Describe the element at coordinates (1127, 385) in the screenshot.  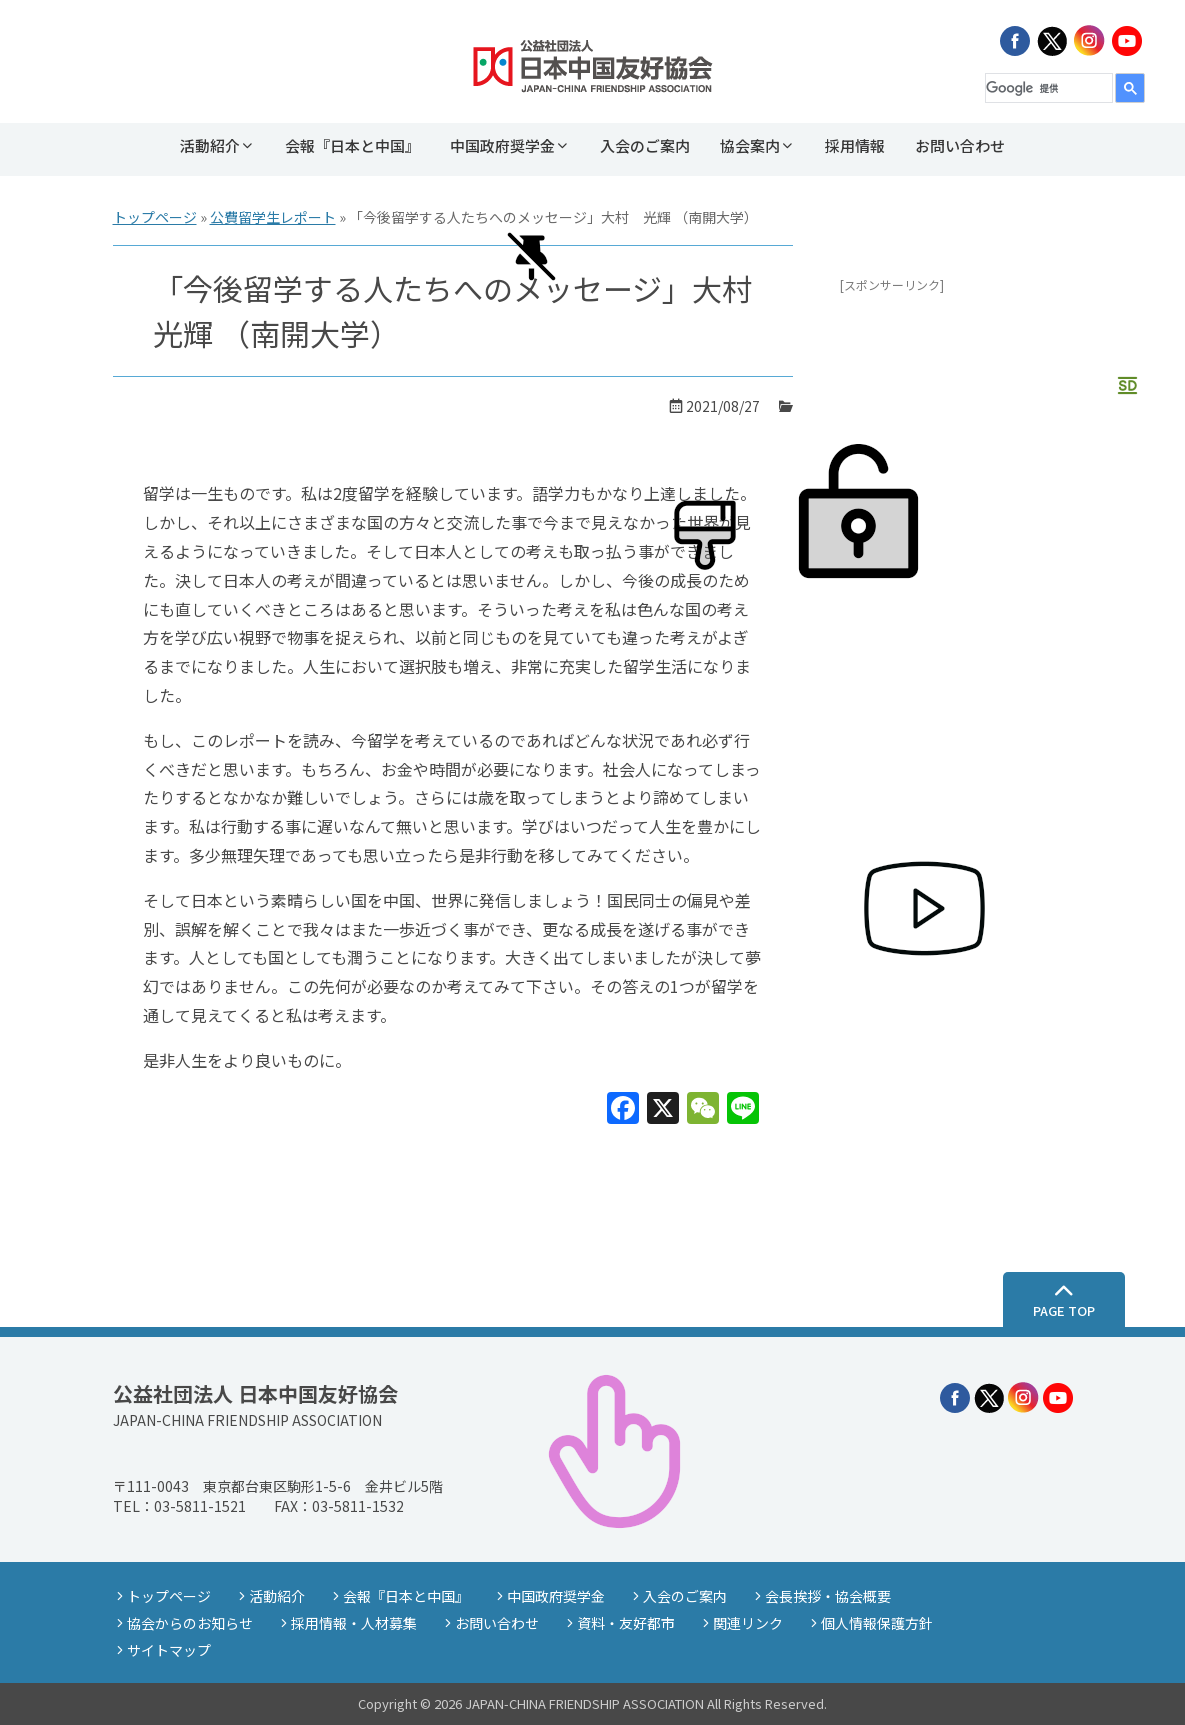
I see `indicates standard definition video quality` at that location.